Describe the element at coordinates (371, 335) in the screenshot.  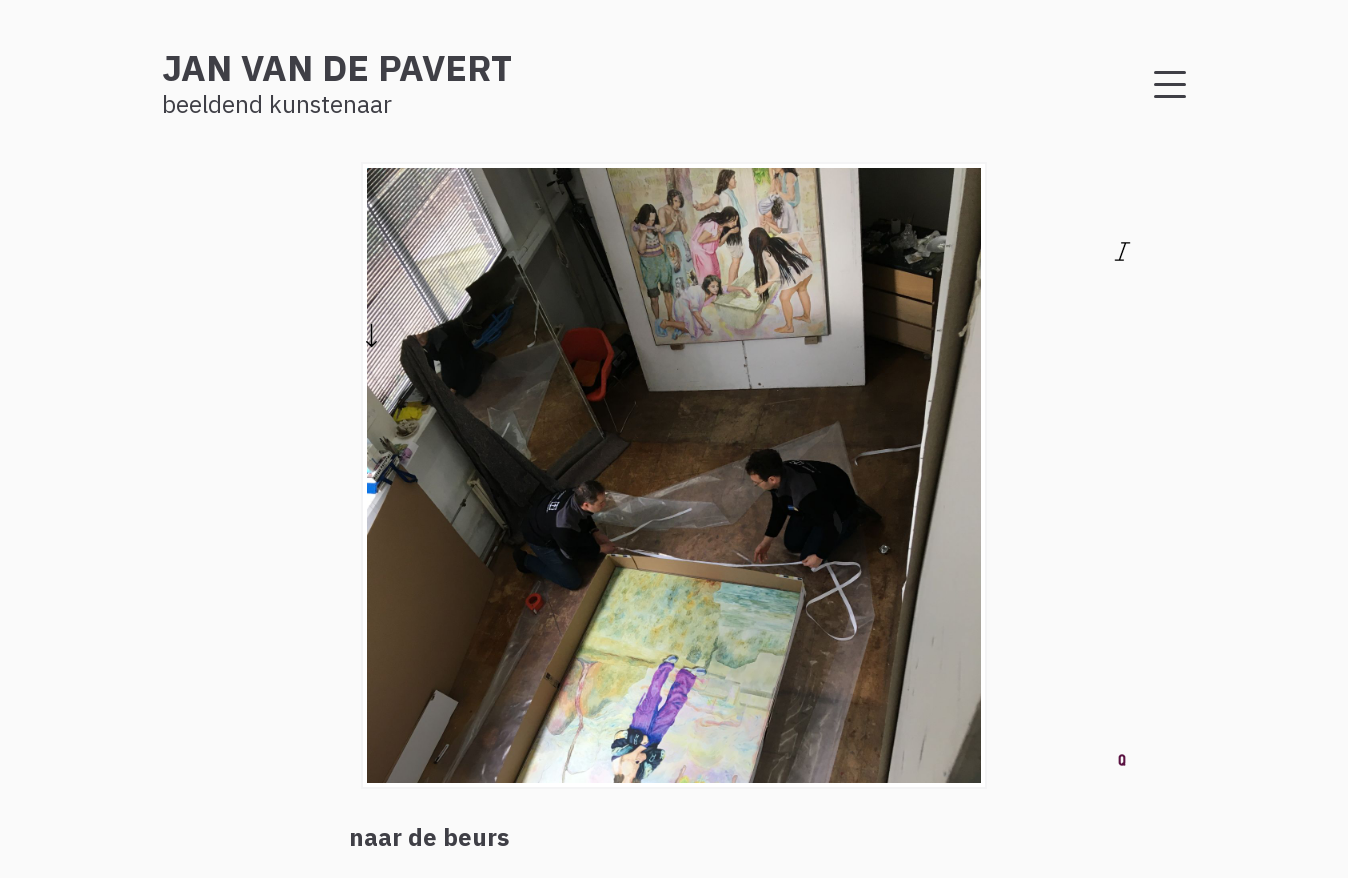
I see `scroll down for more content` at that location.